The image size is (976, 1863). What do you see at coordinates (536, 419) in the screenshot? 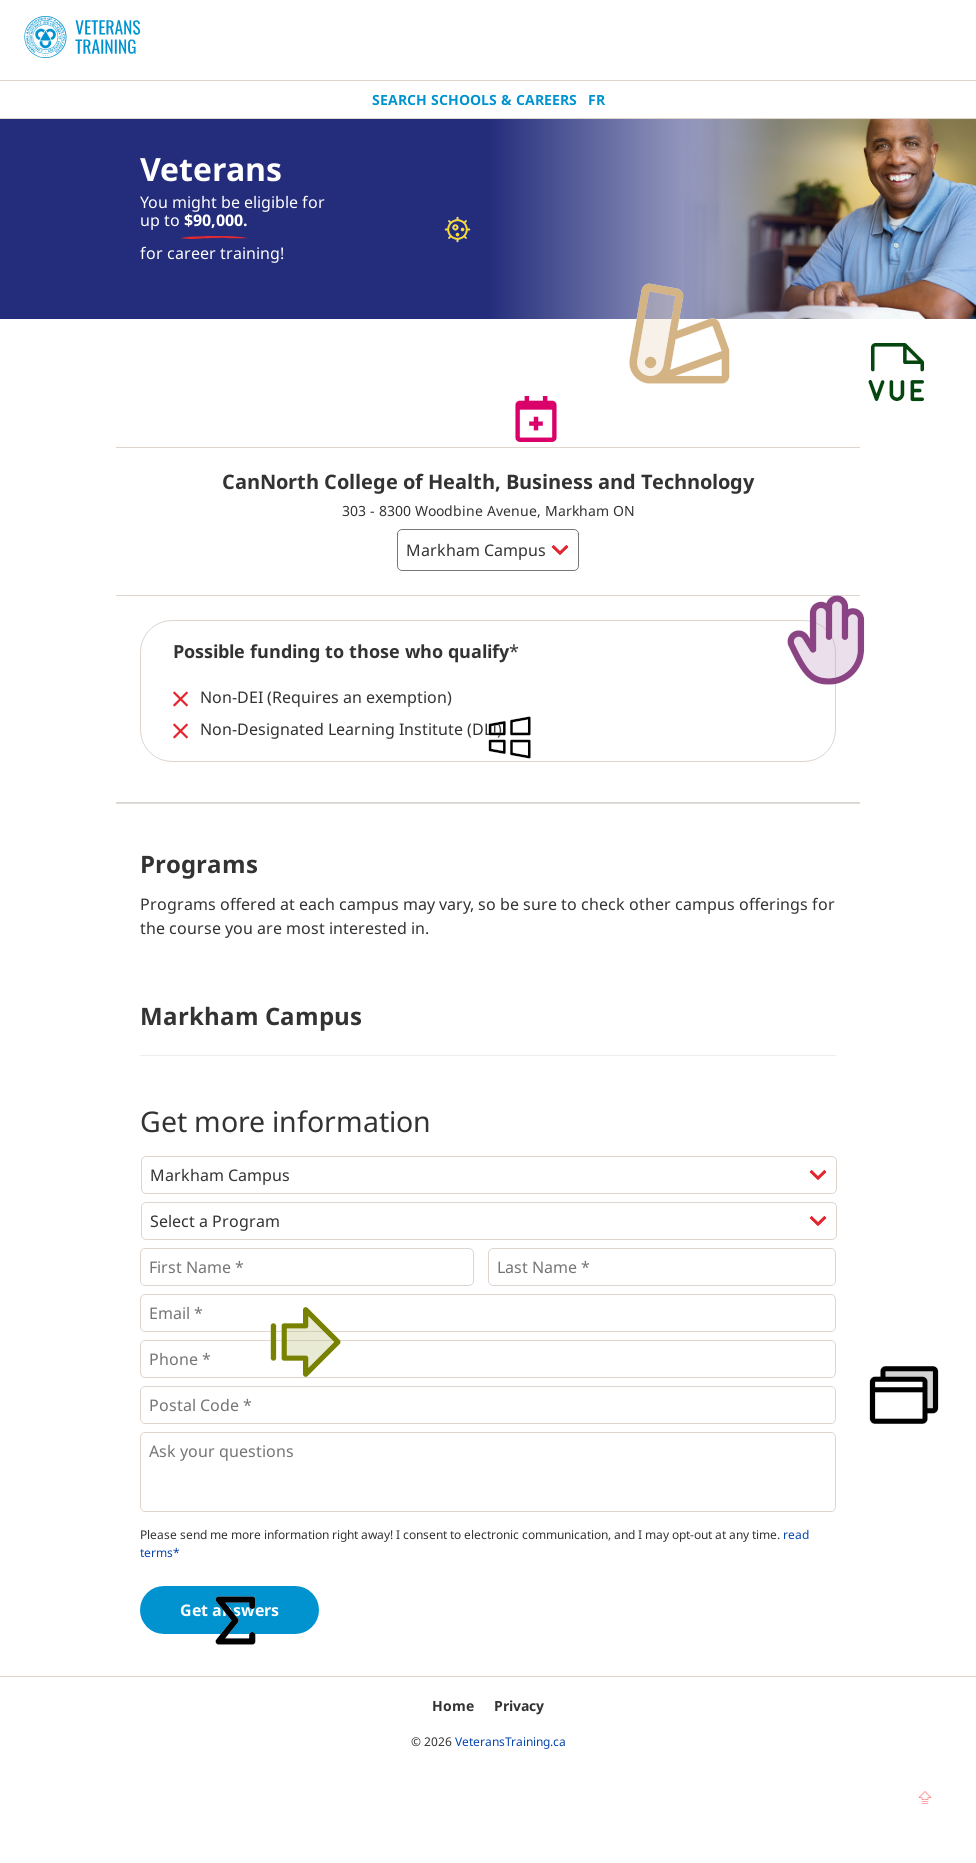
I see `add a new calendar event` at bounding box center [536, 419].